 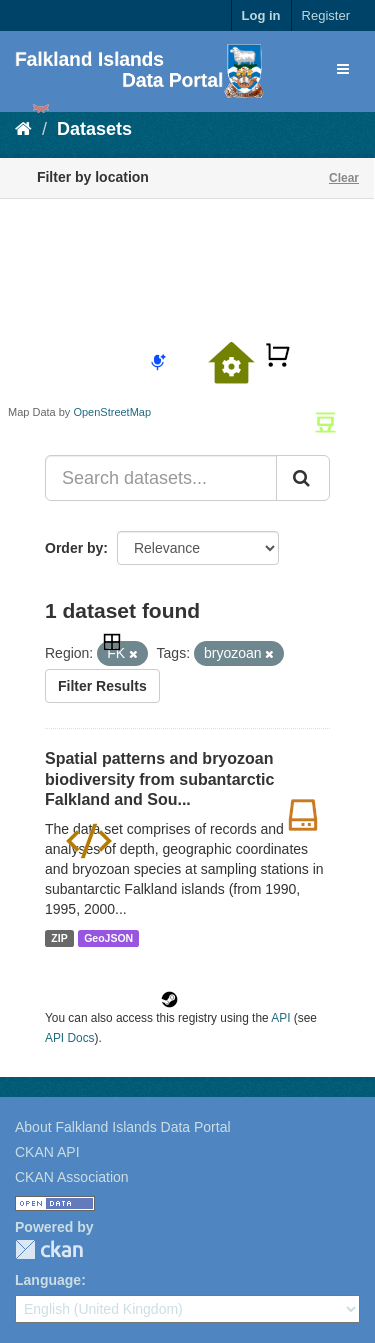 I want to click on hide password or sensitive content, so click(x=41, y=108).